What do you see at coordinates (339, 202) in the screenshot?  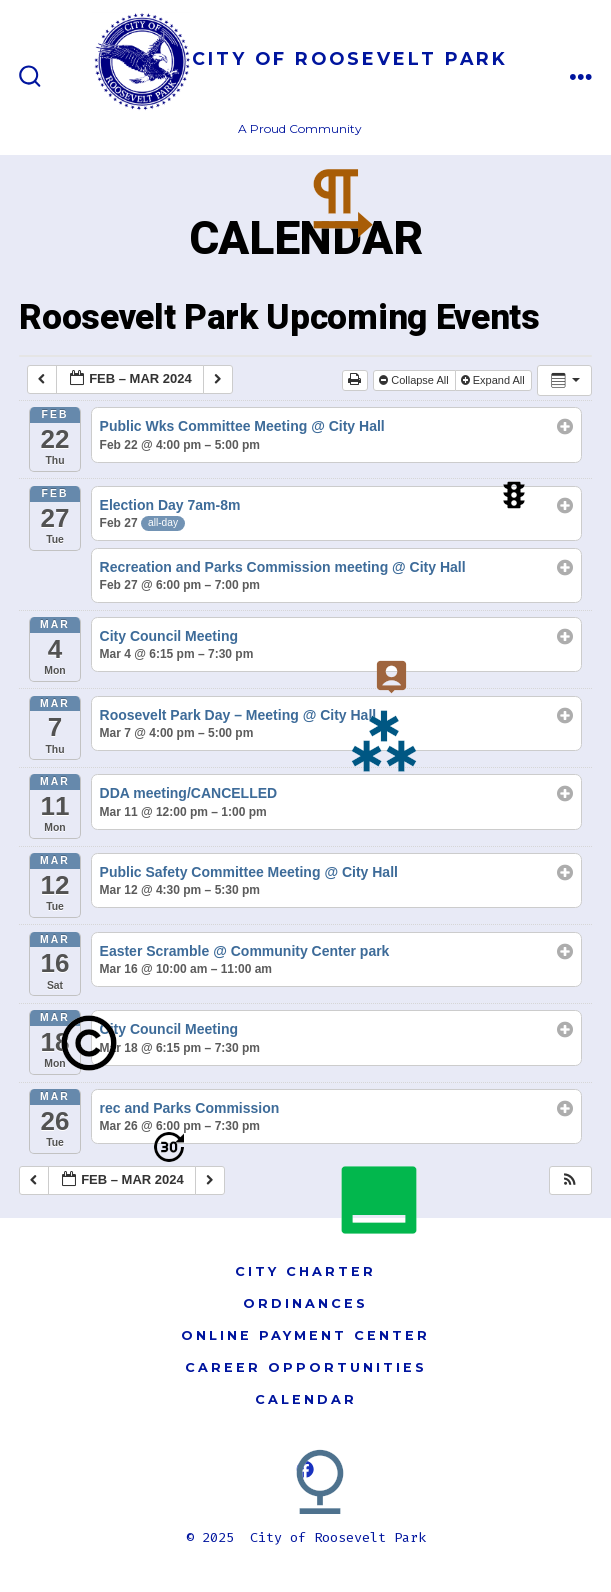 I see `set text direction to left-to-right` at bounding box center [339, 202].